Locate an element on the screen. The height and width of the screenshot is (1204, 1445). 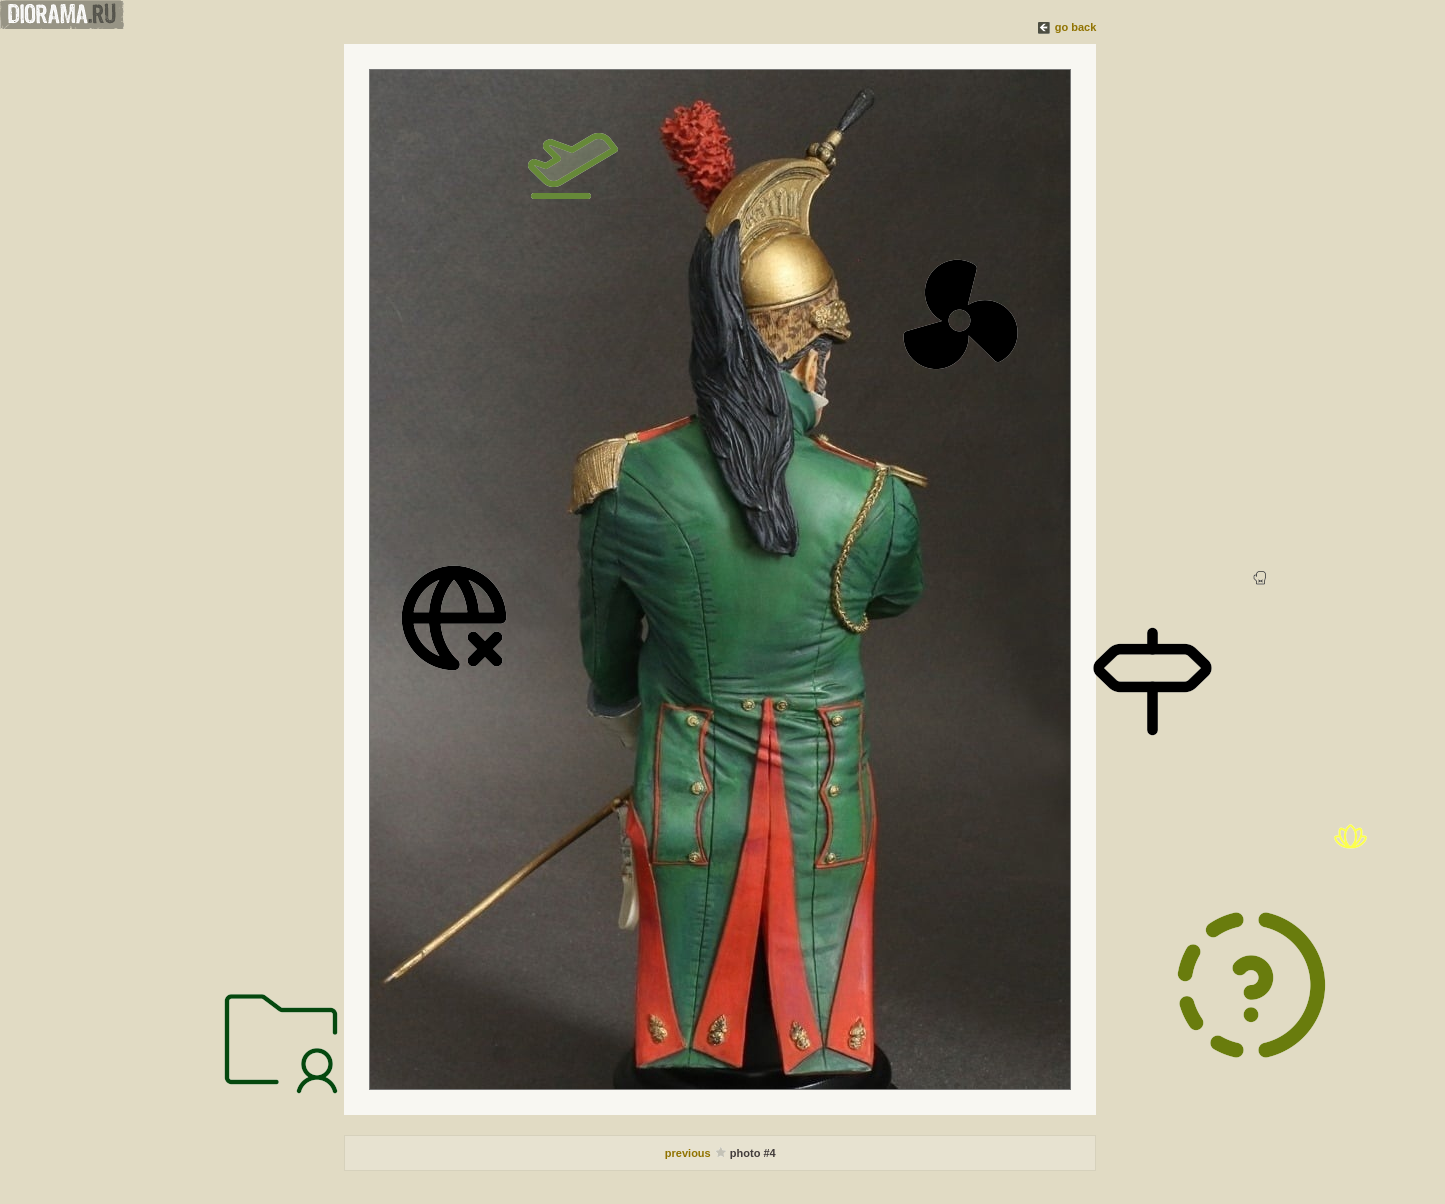
access meditation or mindfulness features is located at coordinates (1350, 837).